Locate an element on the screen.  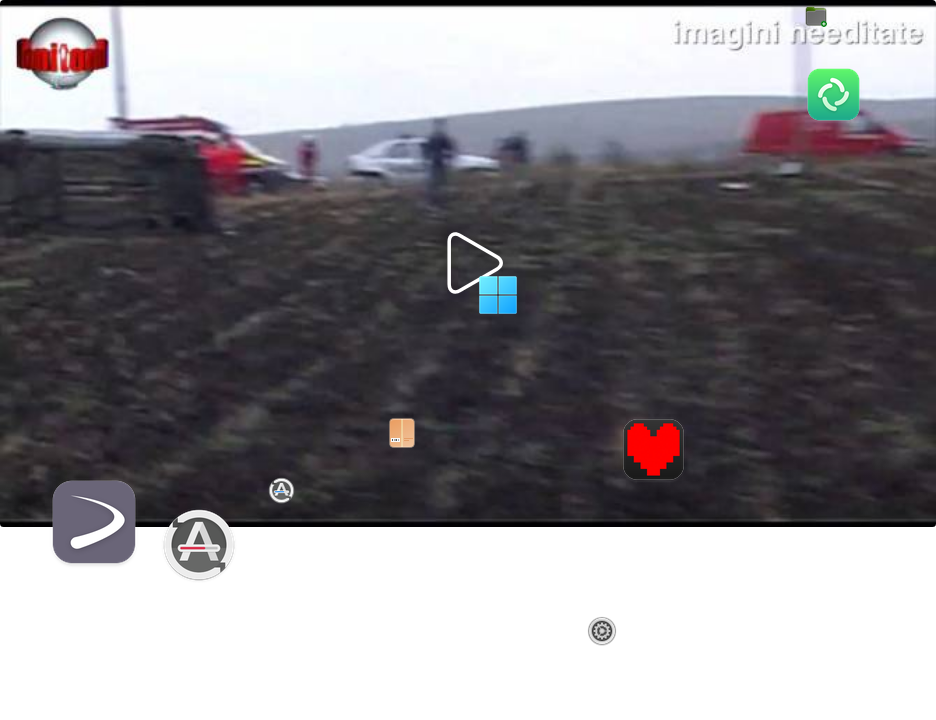
open system settings is located at coordinates (602, 631).